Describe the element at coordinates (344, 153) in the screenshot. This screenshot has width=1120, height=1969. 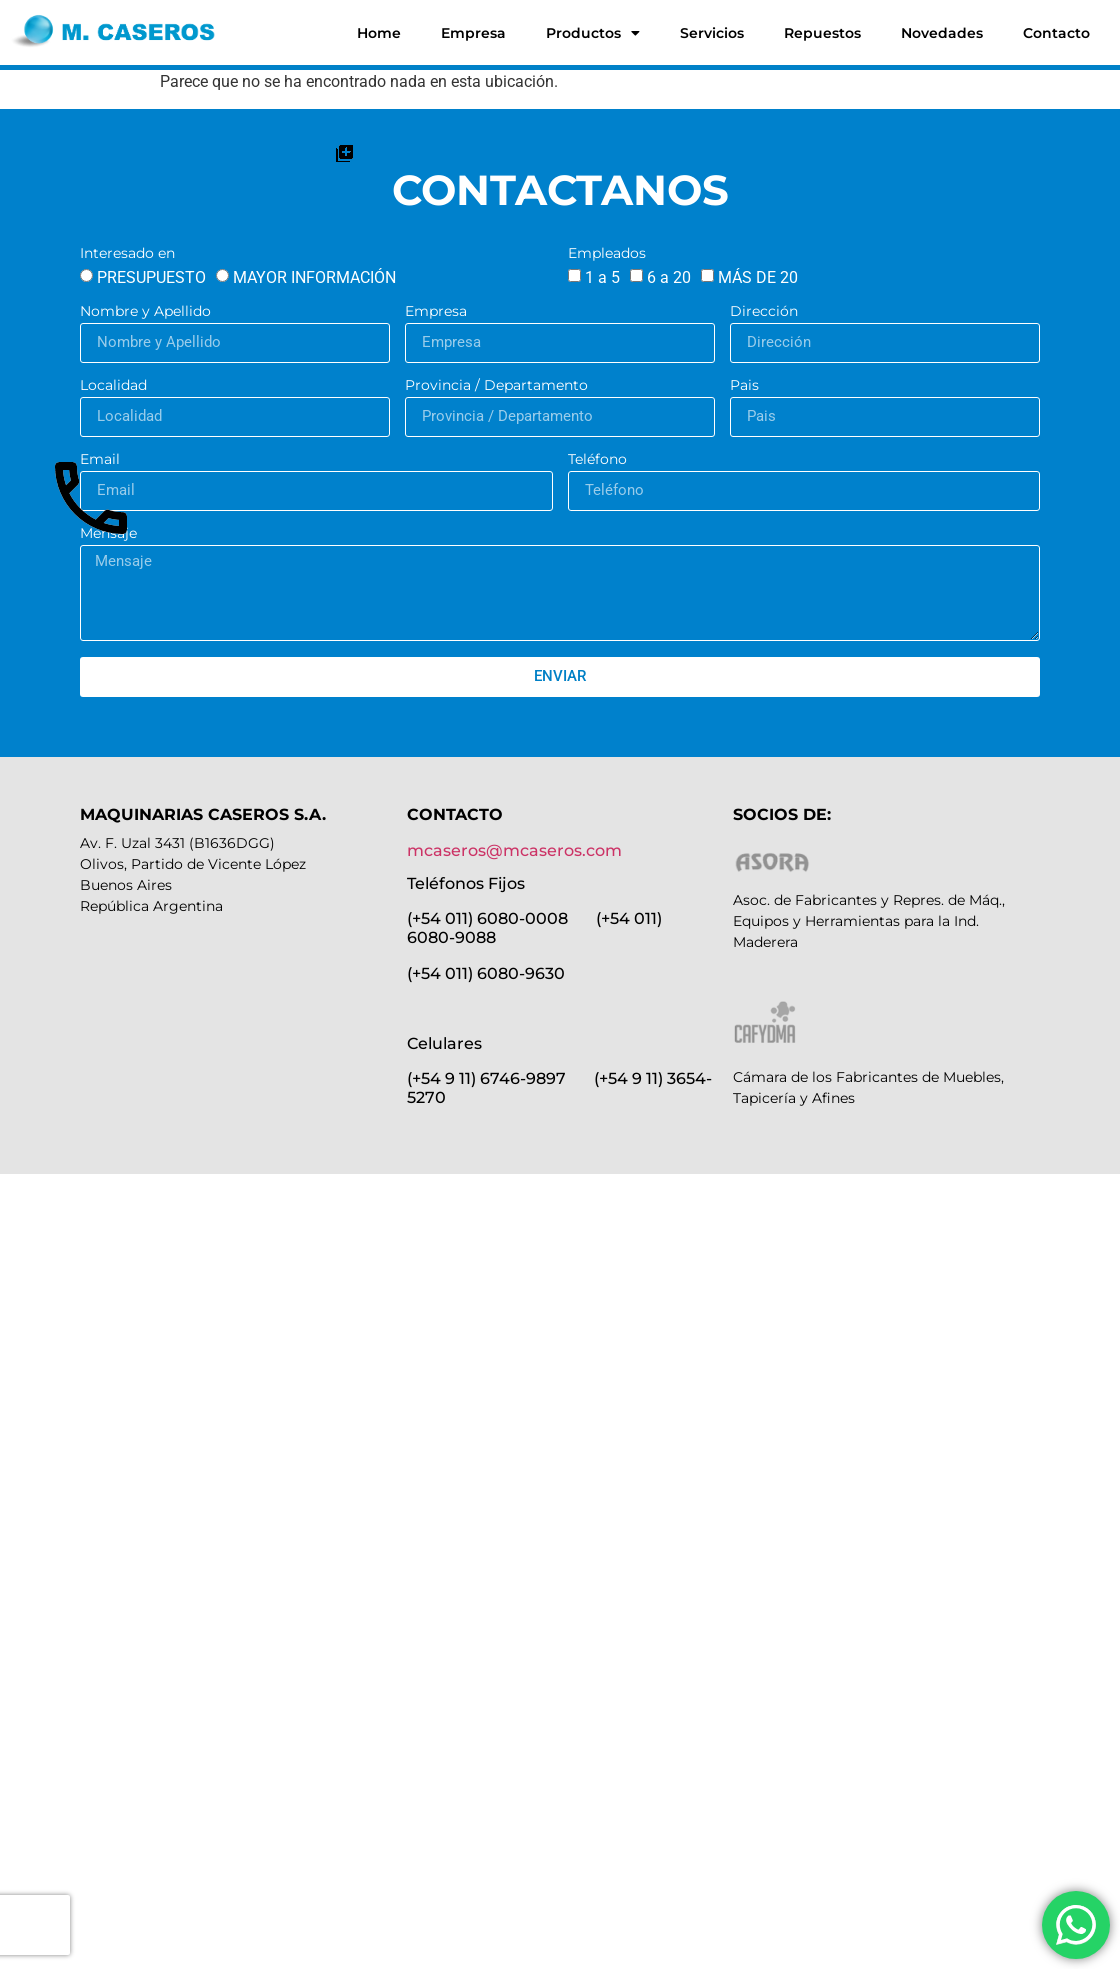
I see `add to queue` at that location.